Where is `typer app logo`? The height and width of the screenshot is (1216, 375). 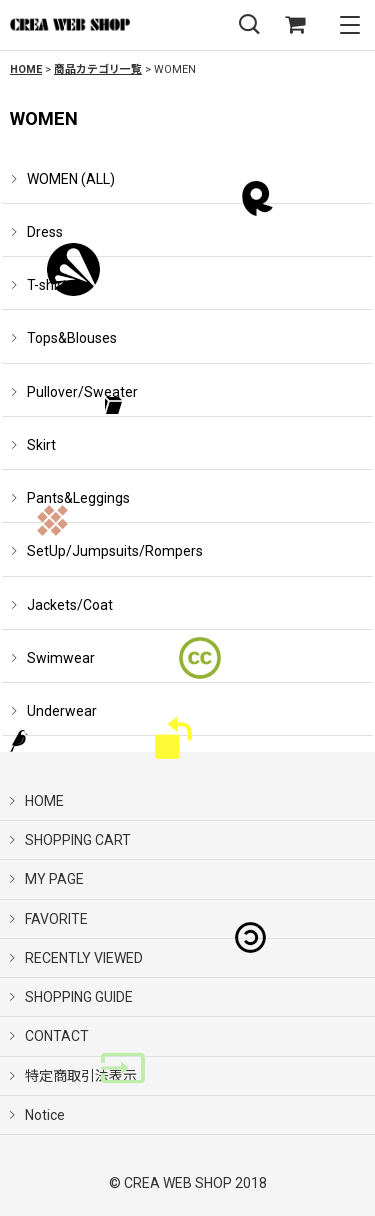
typer app logo is located at coordinates (123, 1068).